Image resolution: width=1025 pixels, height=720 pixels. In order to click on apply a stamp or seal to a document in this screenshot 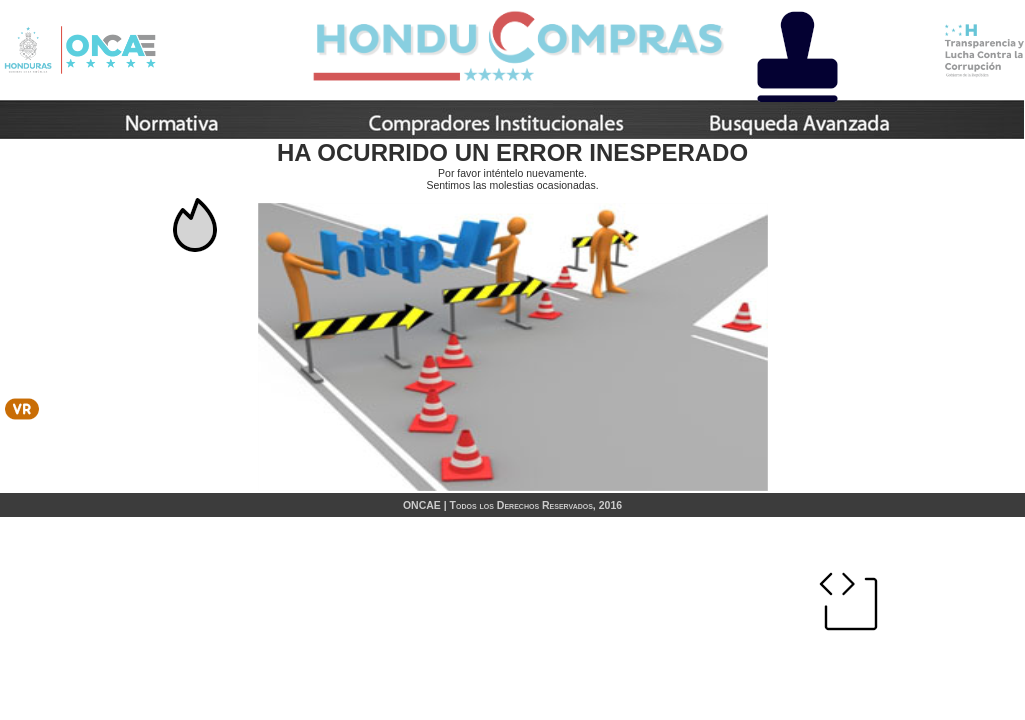, I will do `click(797, 58)`.